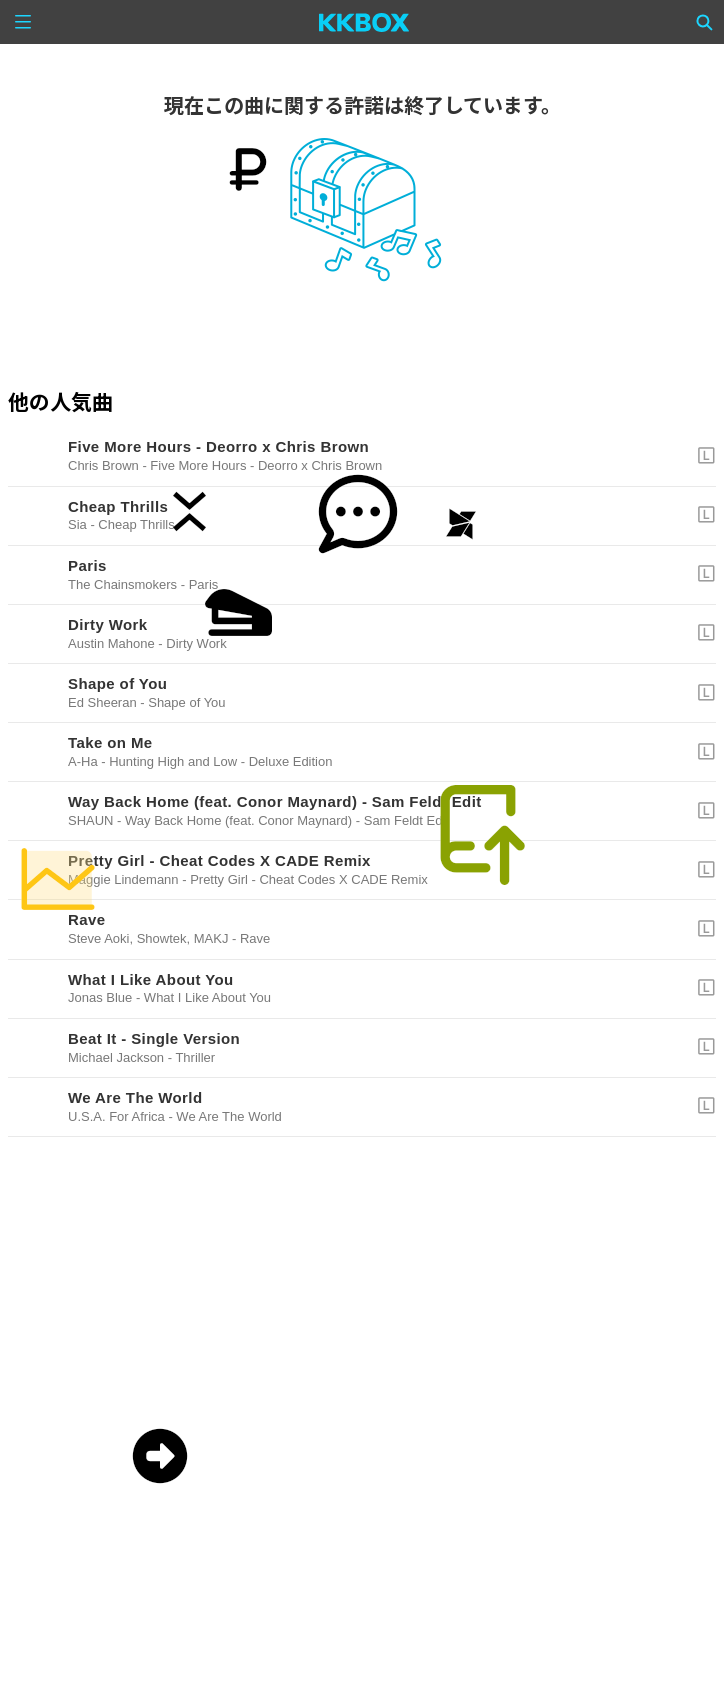 The height and width of the screenshot is (1707, 724). What do you see at coordinates (58, 879) in the screenshot?
I see `view analytics or performance data` at bounding box center [58, 879].